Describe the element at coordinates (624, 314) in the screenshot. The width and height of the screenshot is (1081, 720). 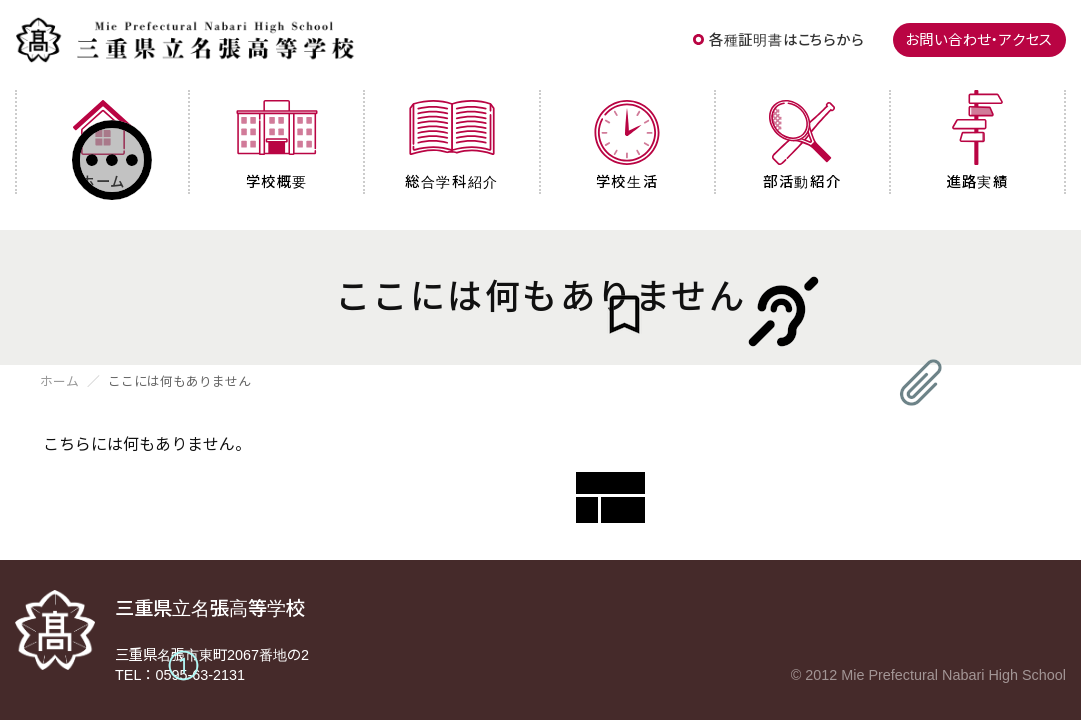
I see `save this item for later` at that location.